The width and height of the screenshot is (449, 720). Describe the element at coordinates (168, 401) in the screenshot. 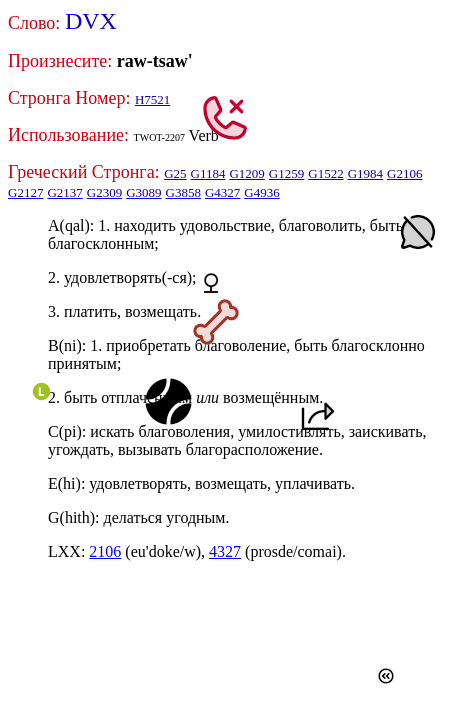

I see `access tennis or racquet sports features` at that location.